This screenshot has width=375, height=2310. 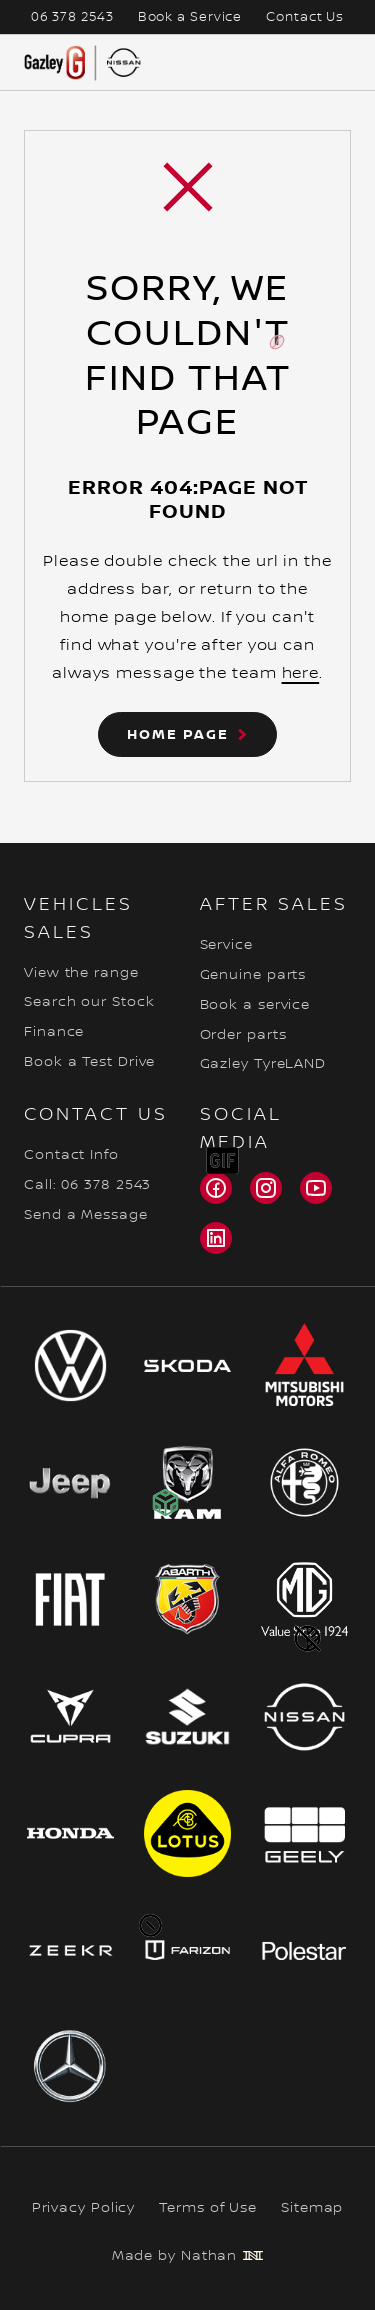 What do you see at coordinates (150, 1925) in the screenshot?
I see `indicates a prohibited or restricted action` at bounding box center [150, 1925].